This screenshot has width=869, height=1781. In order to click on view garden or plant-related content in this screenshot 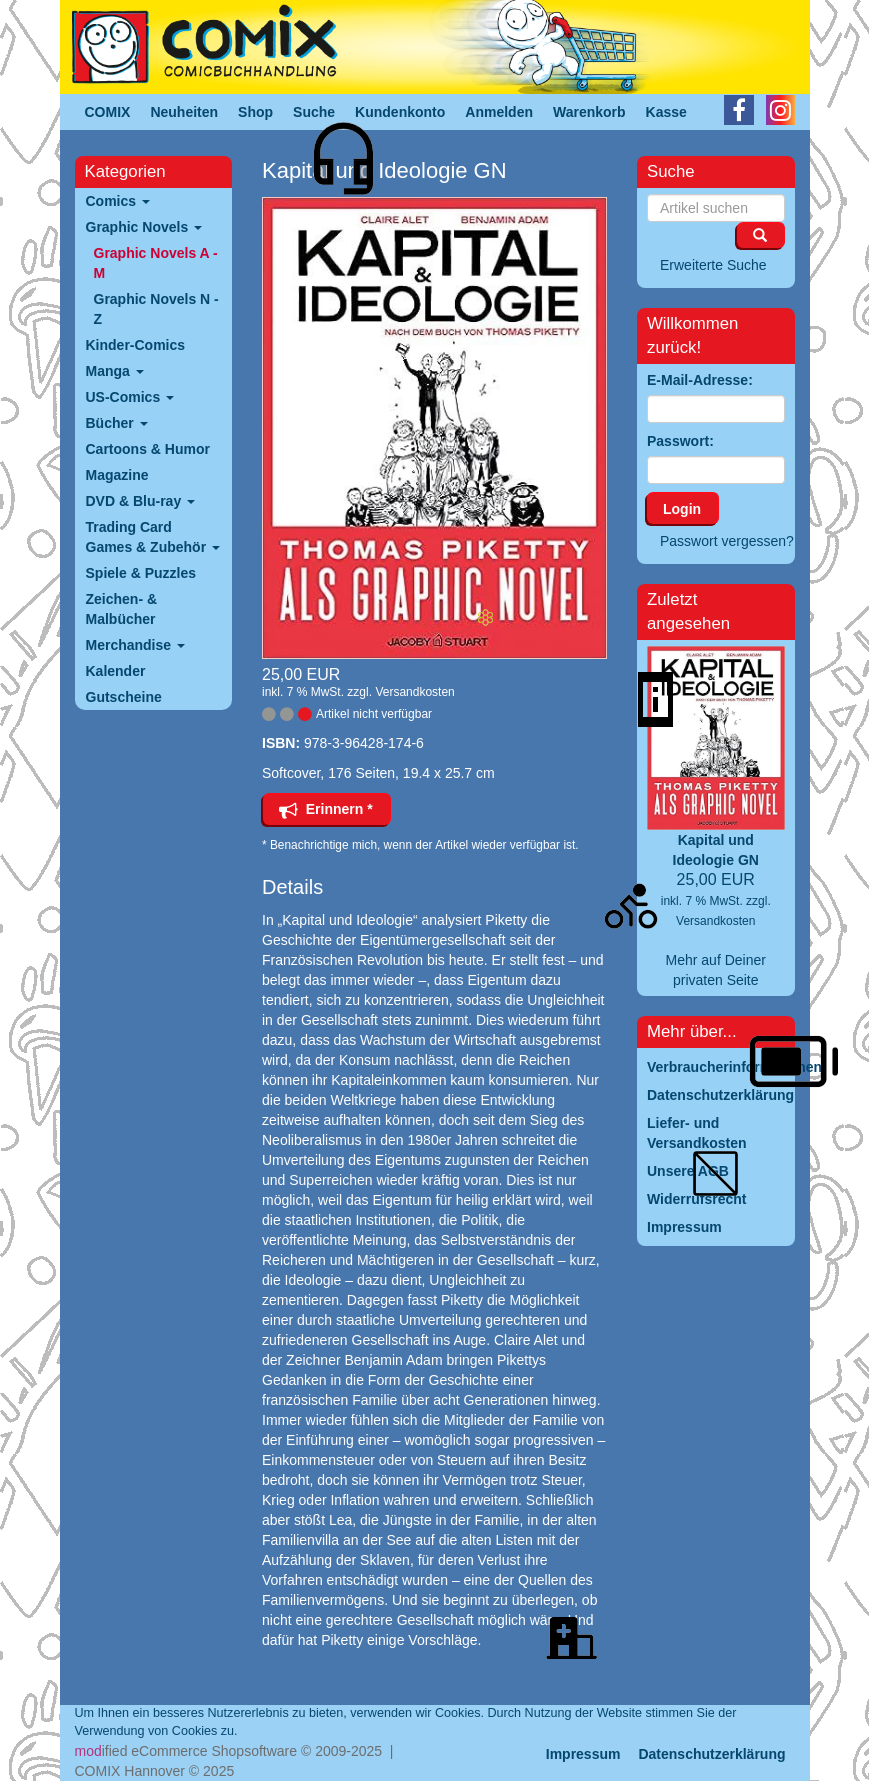, I will do `click(485, 617)`.